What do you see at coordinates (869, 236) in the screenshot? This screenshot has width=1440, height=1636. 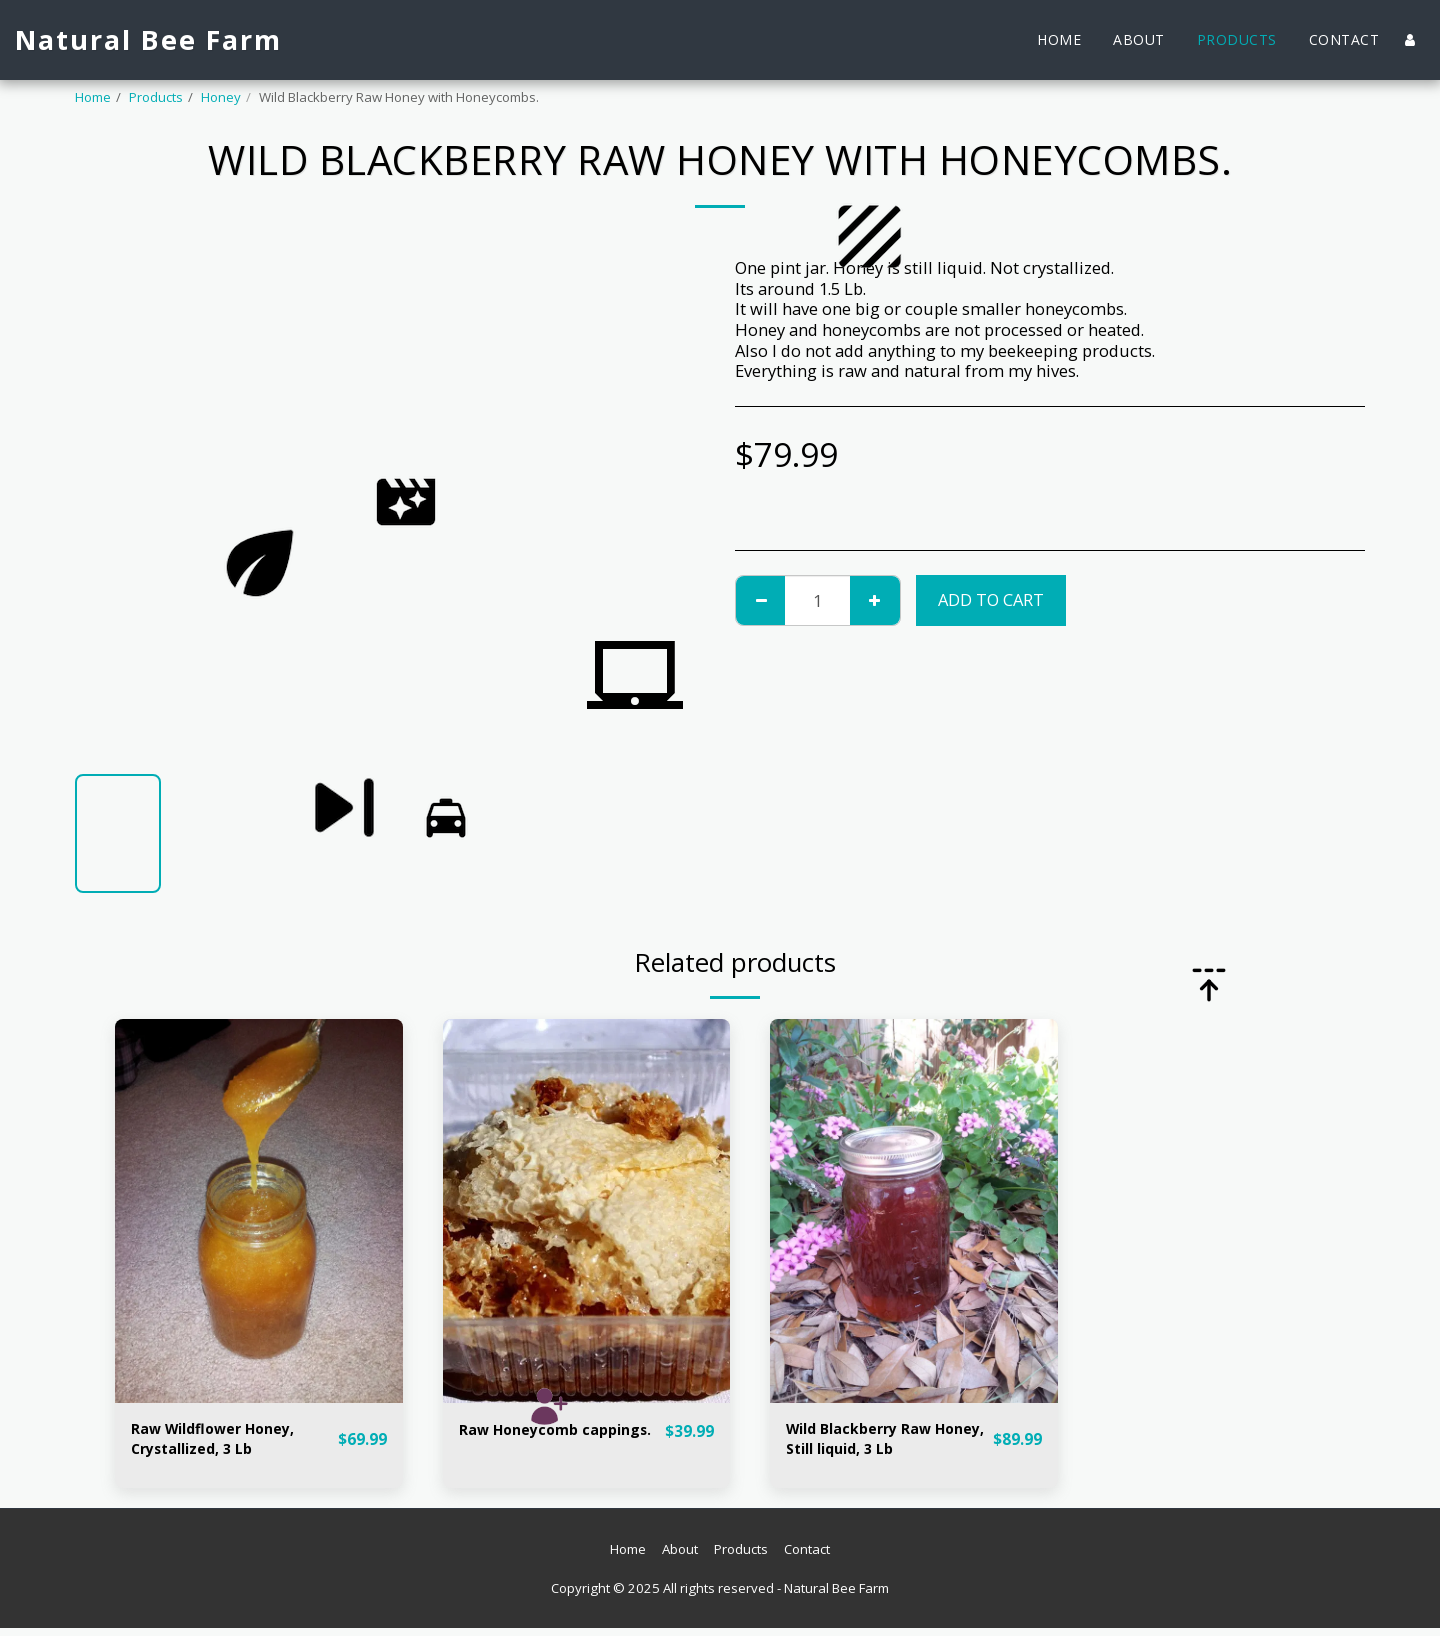 I see `apply a texture or pattern overlay` at bounding box center [869, 236].